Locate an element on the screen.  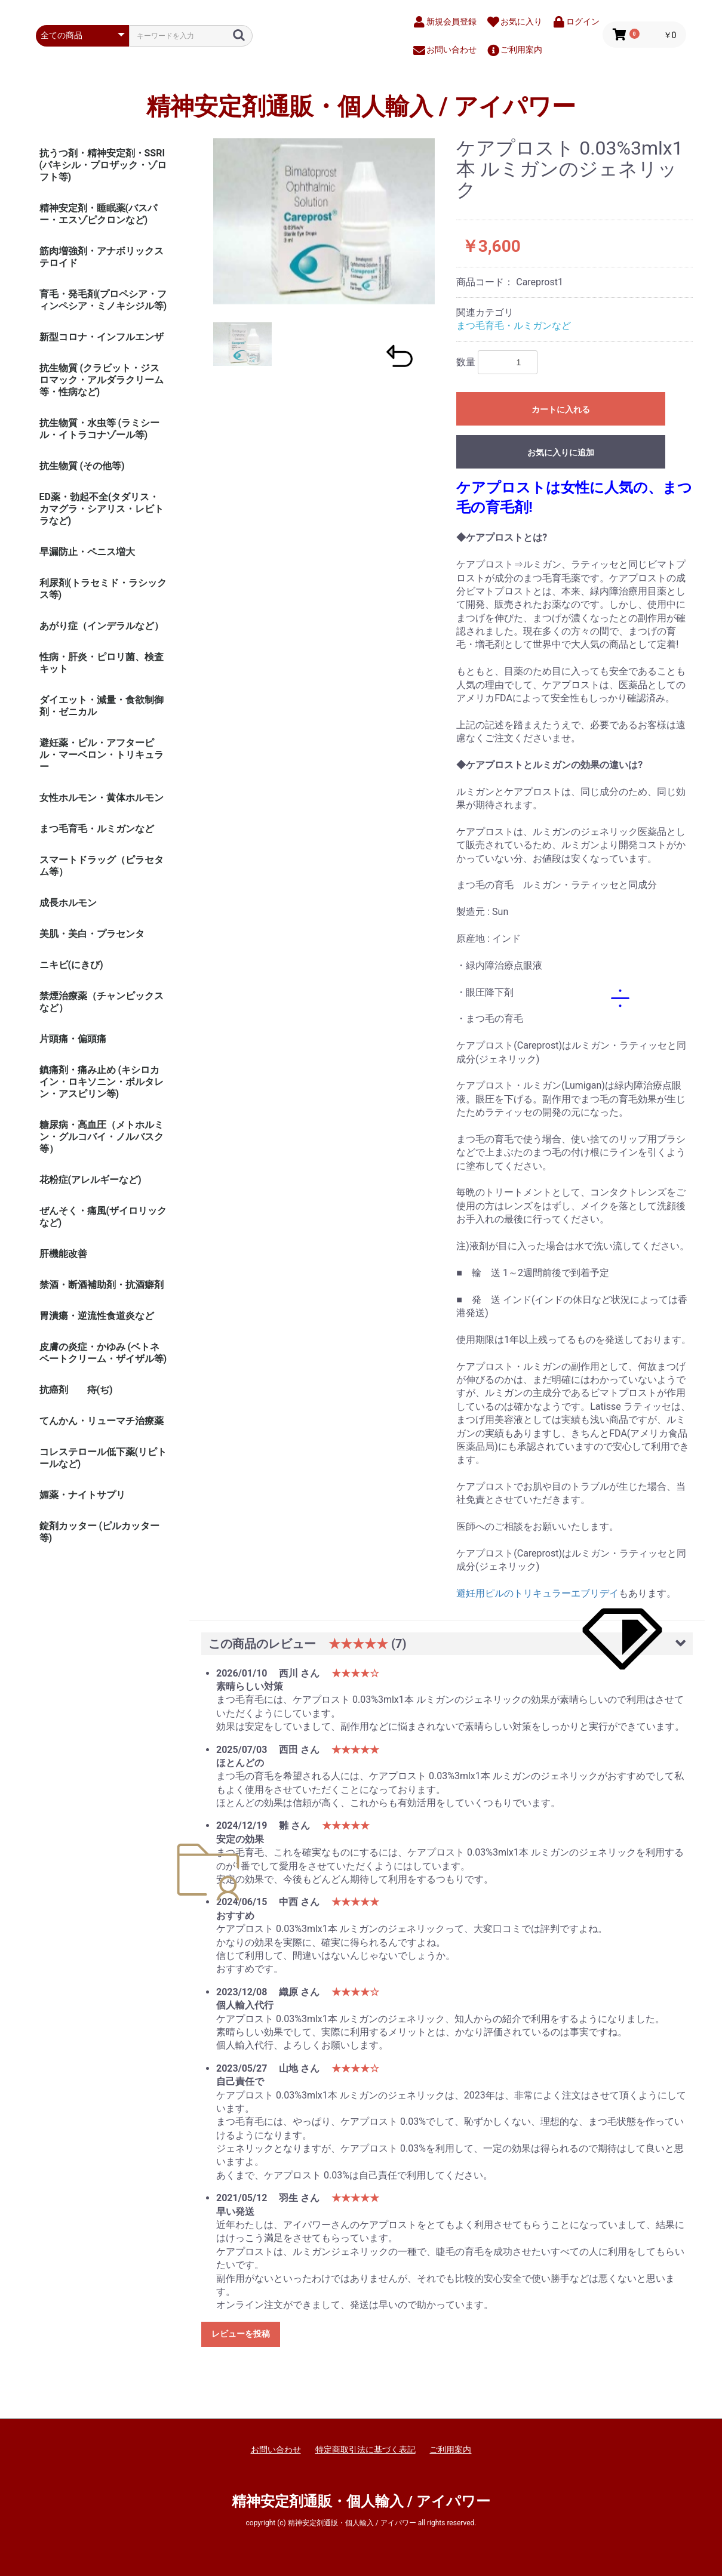
ruby programming language file type indicator is located at coordinates (622, 1637).